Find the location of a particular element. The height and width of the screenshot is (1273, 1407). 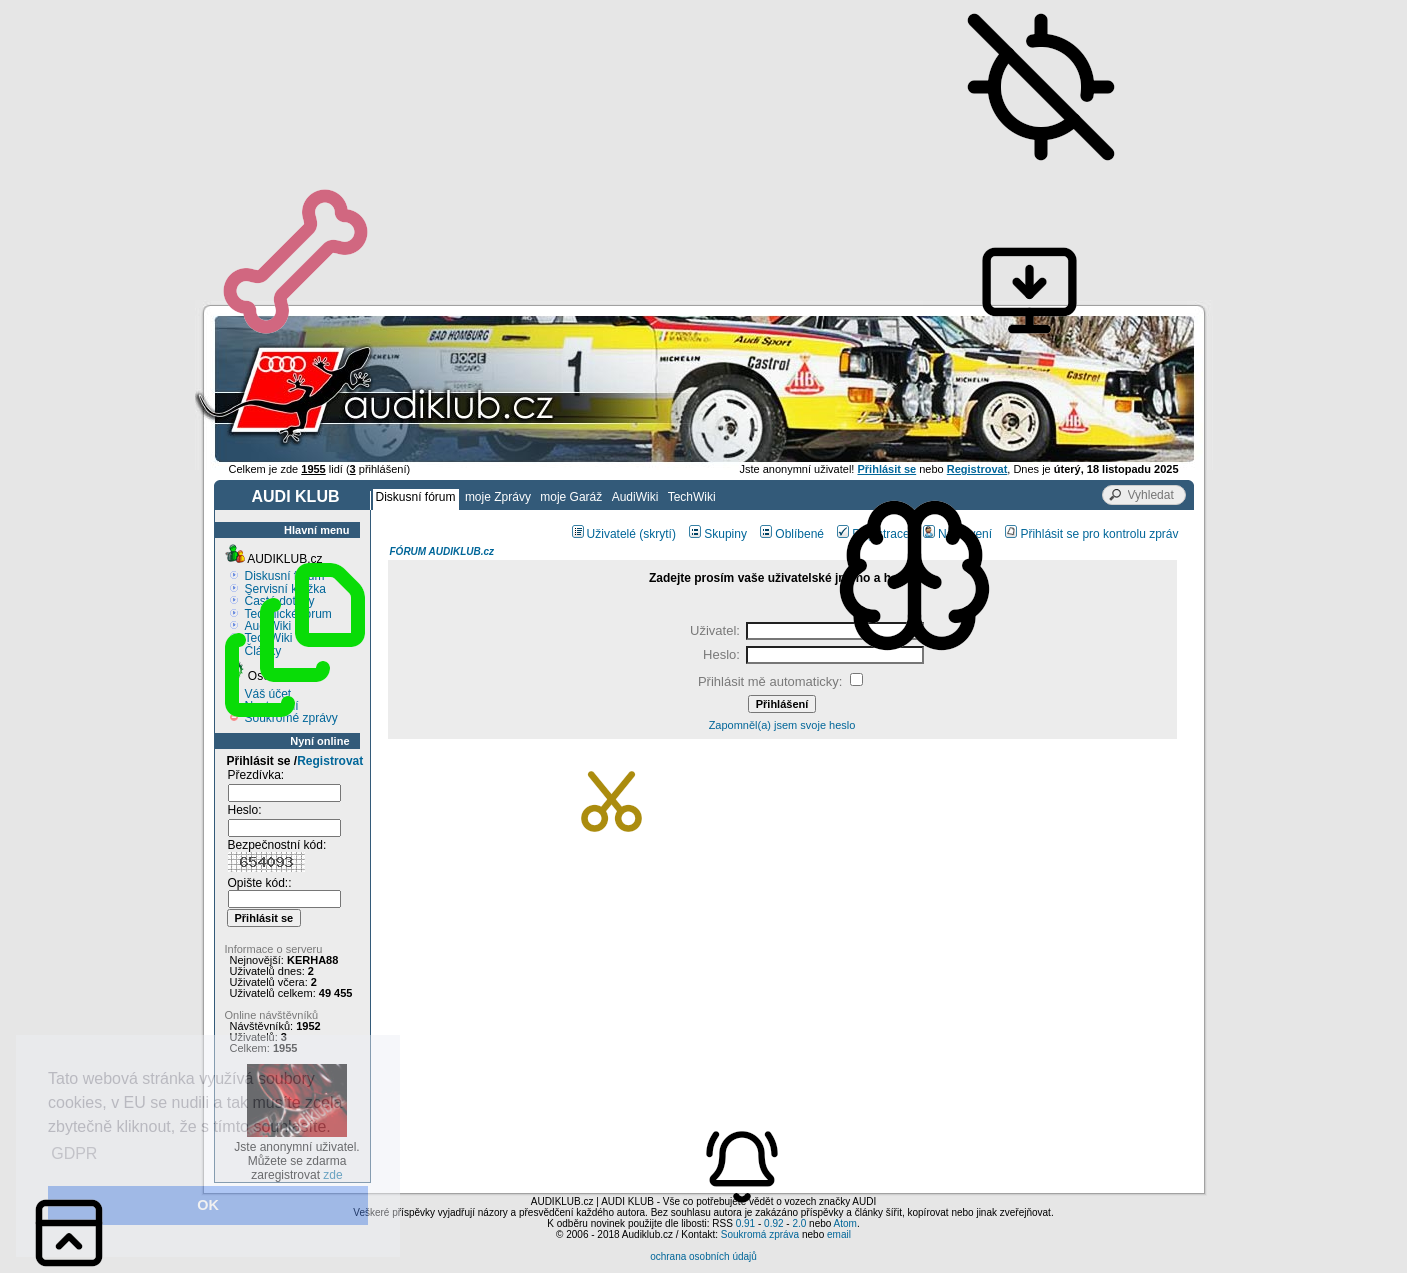

indicates an active notification or alert is located at coordinates (742, 1167).